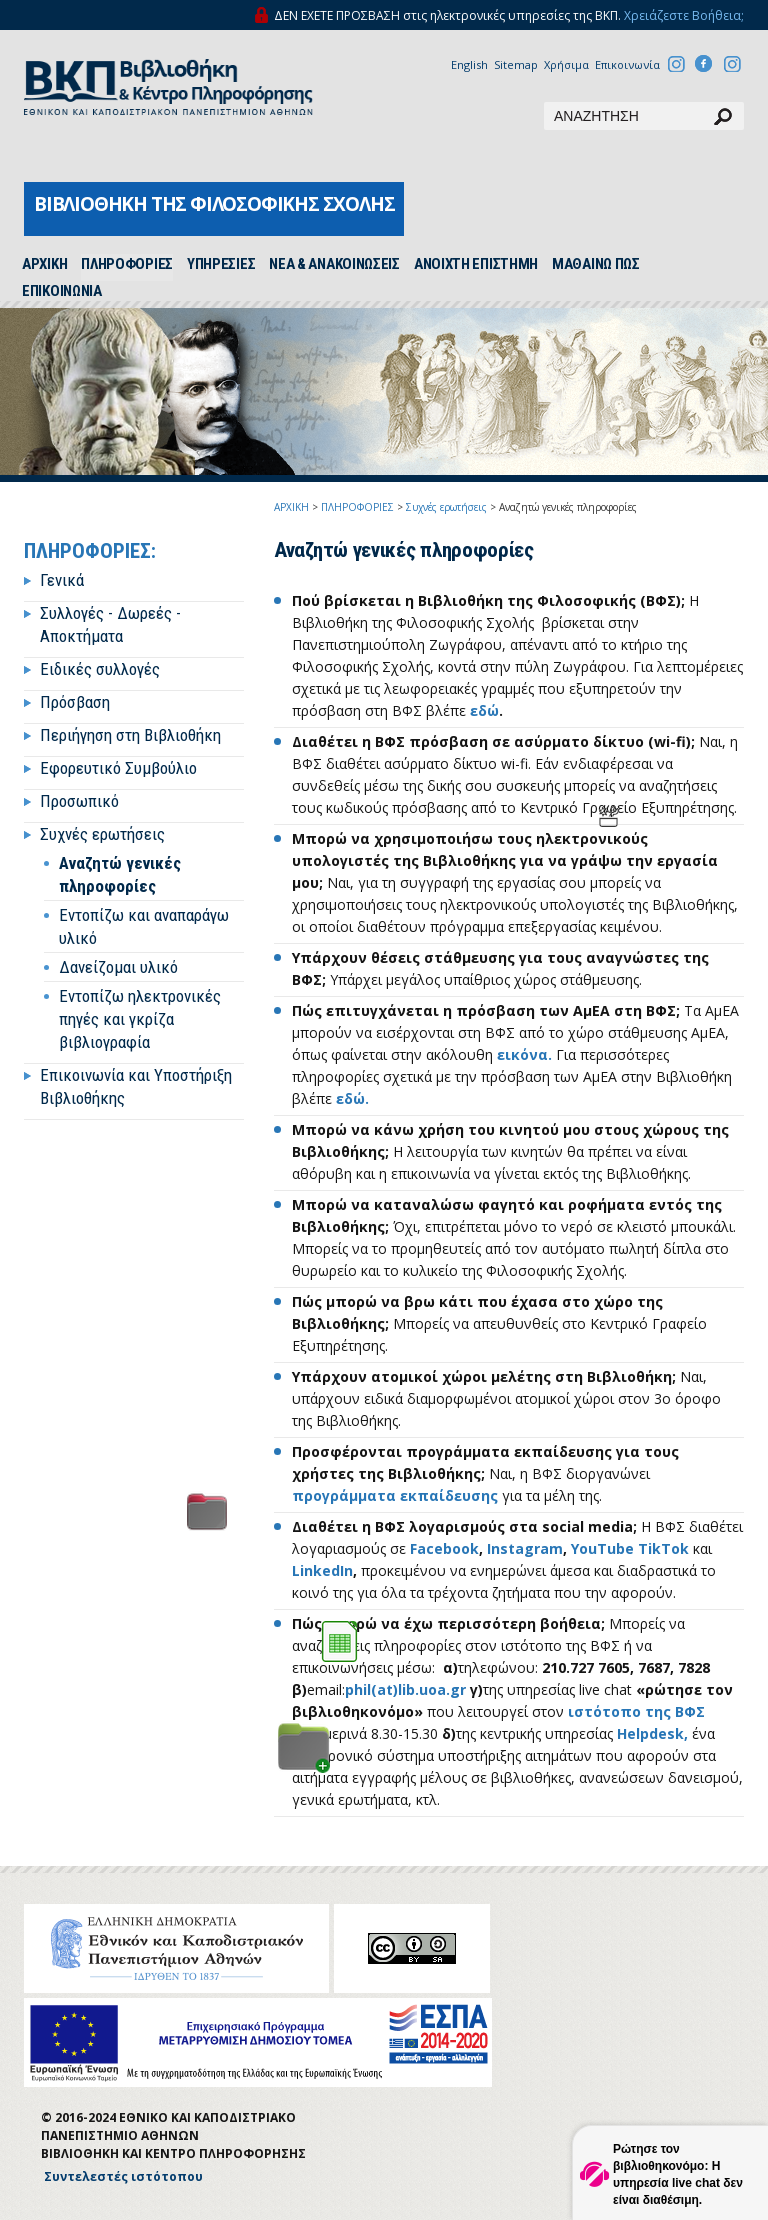 This screenshot has height=2220, width=768. What do you see at coordinates (207, 1511) in the screenshot?
I see `open folder to view contents` at bounding box center [207, 1511].